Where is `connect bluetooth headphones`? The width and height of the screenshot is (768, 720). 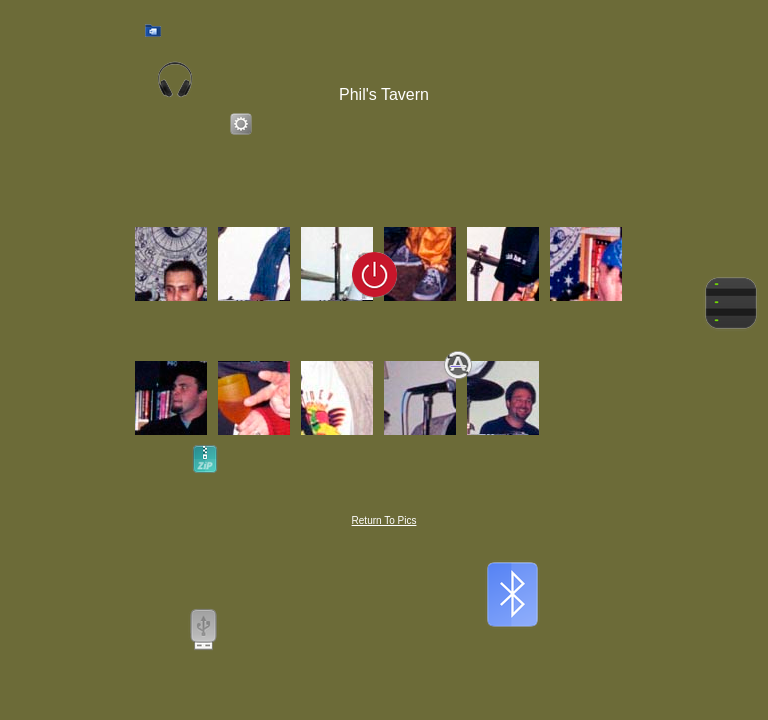
connect bluetooth headphones is located at coordinates (175, 80).